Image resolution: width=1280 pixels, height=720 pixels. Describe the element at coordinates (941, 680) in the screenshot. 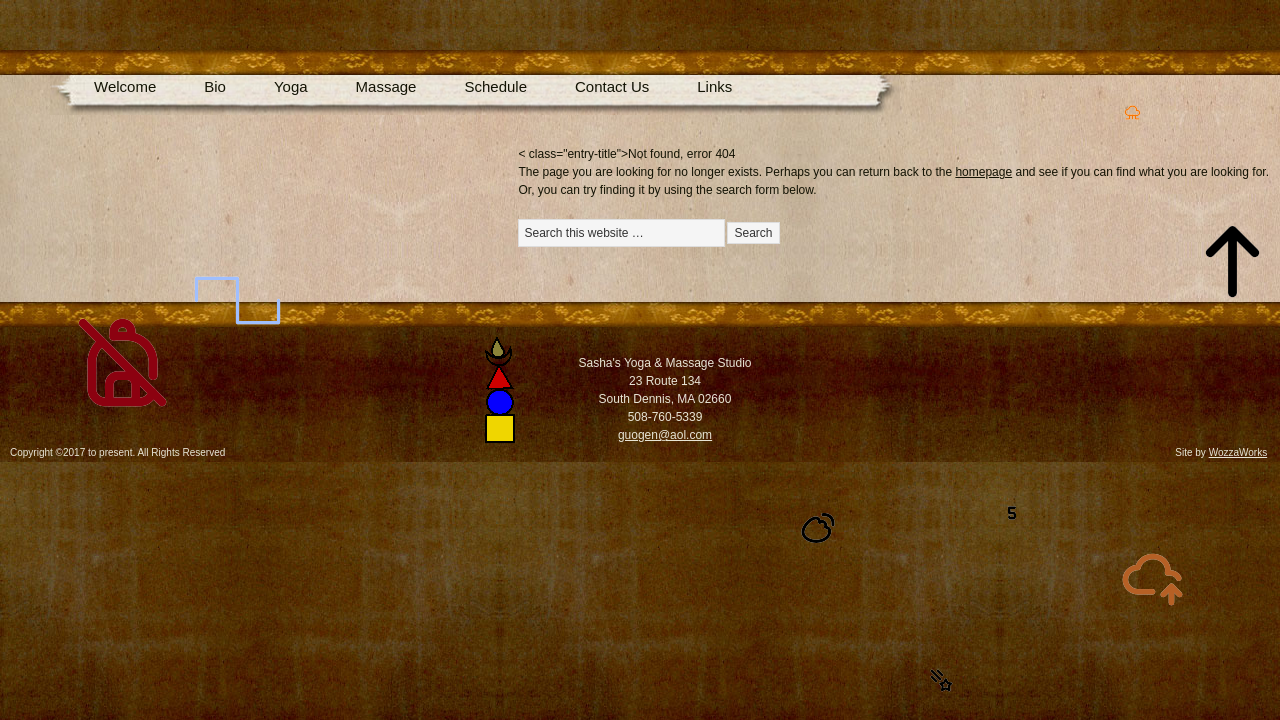

I see `indicates a trending or rising item` at that location.